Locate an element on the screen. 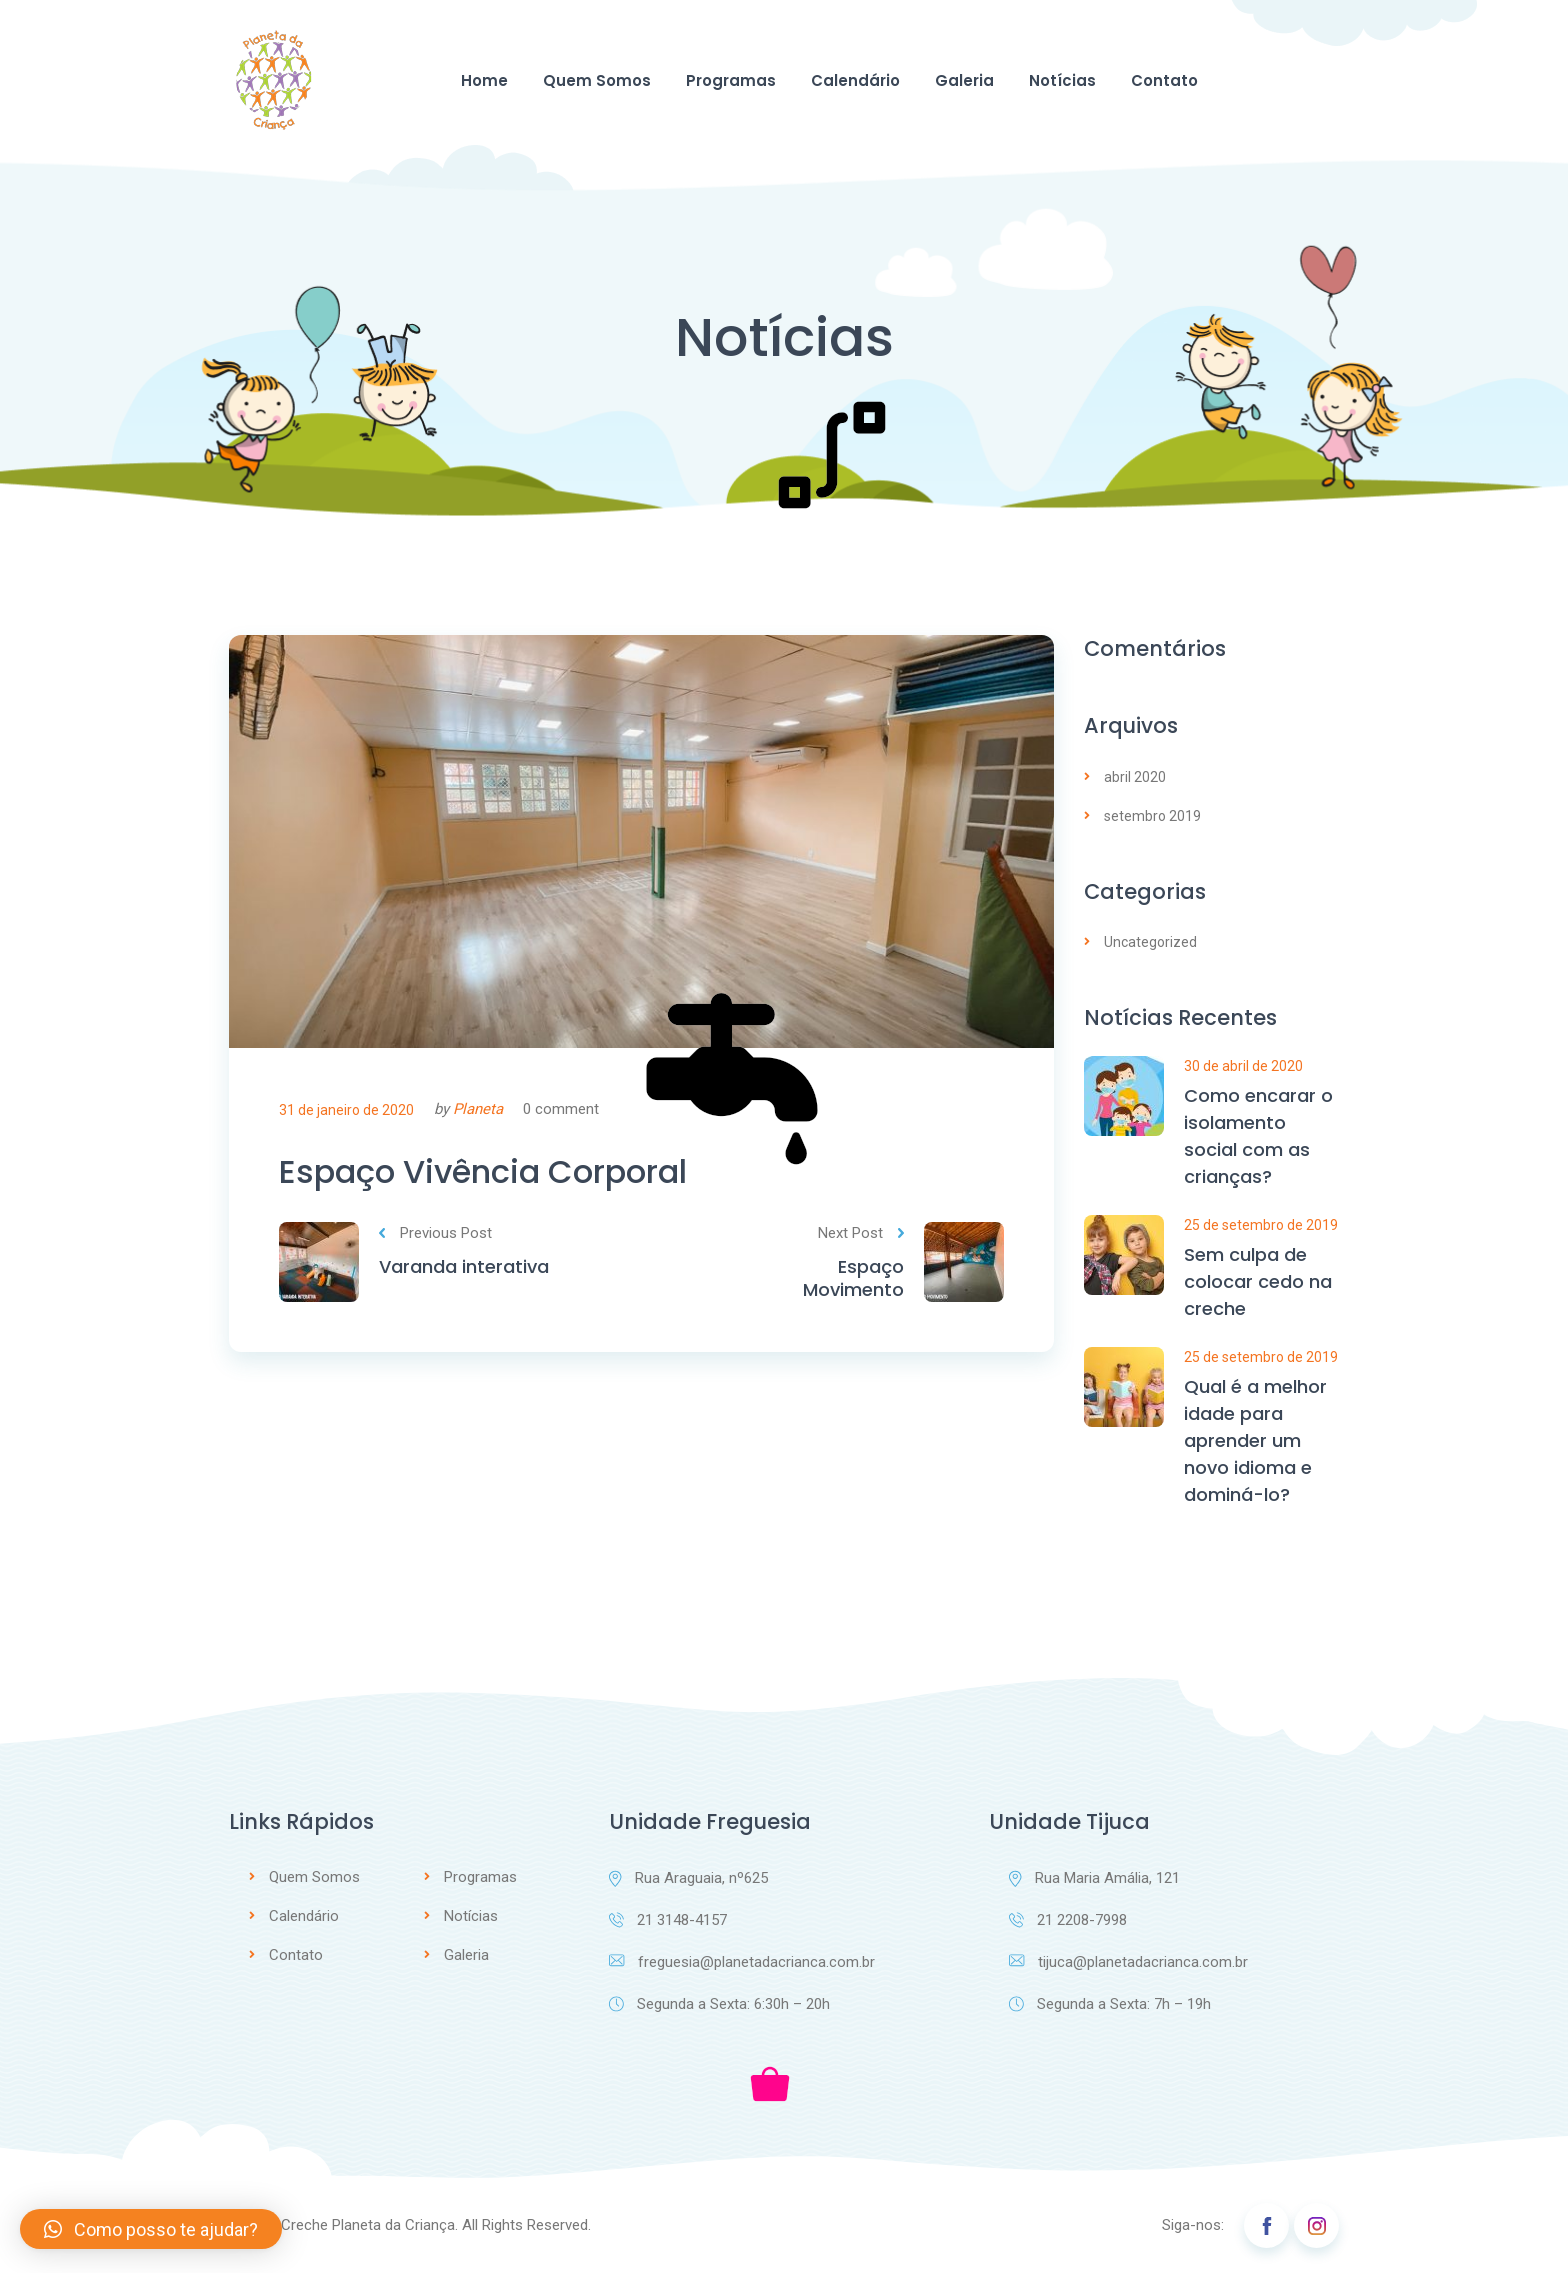 The image size is (1568, 2273). view your shopping bag is located at coordinates (770, 2086).